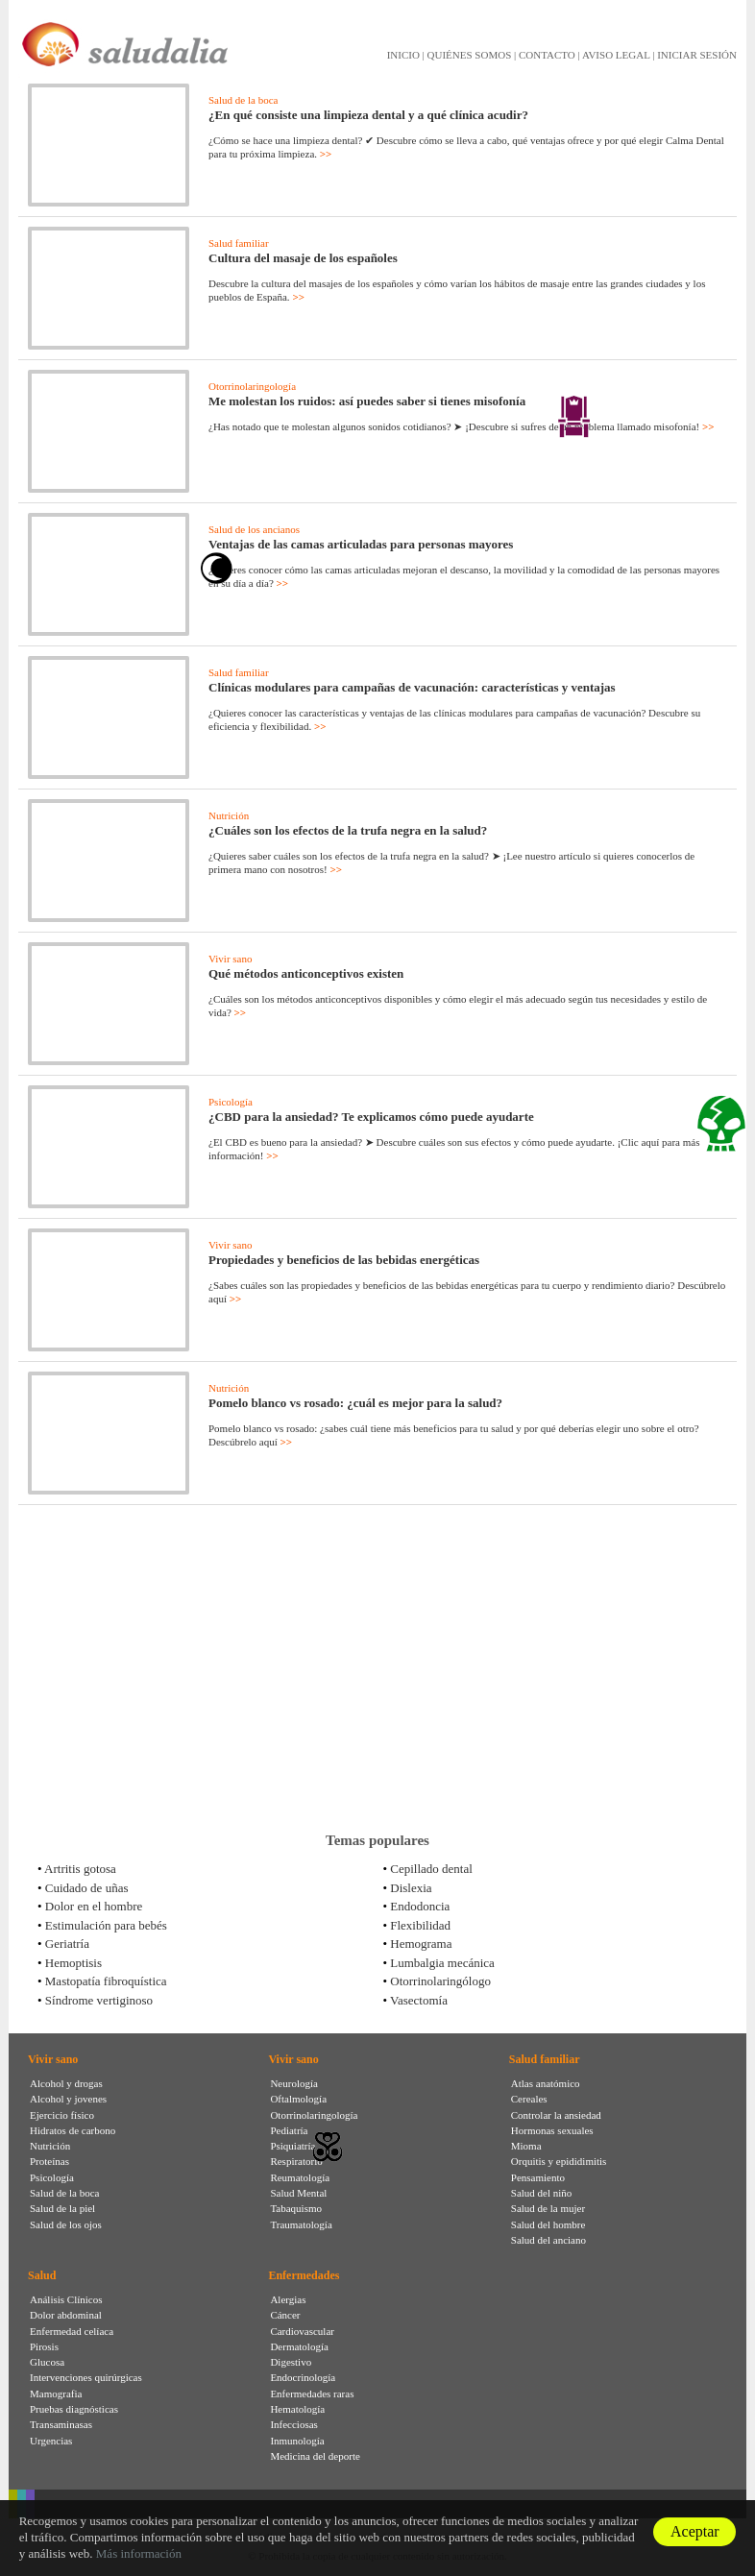 This screenshot has width=755, height=2576. Describe the element at coordinates (328, 2147) in the screenshot. I see `decorative abstract symbol or ornament` at that location.